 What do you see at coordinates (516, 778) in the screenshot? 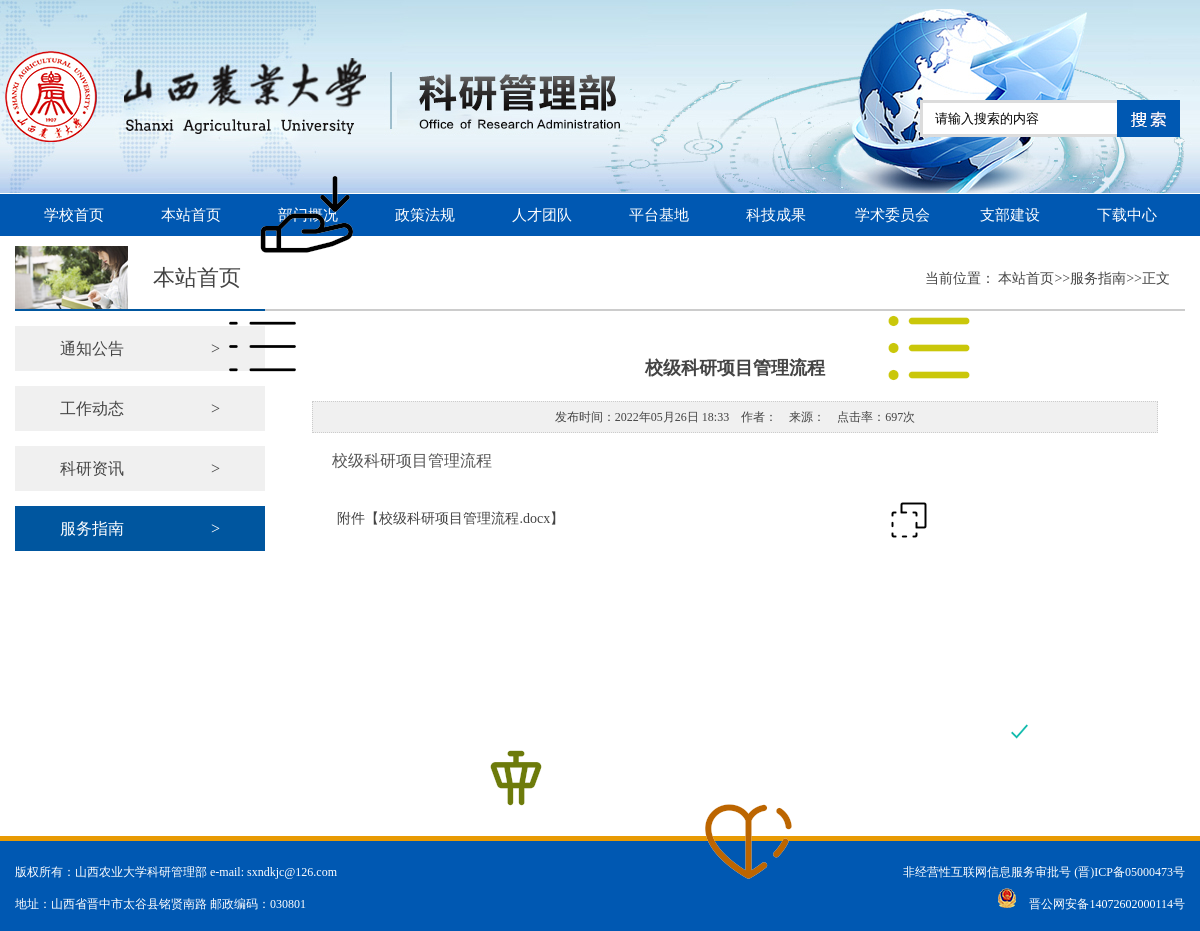
I see `access air traffic control features` at bounding box center [516, 778].